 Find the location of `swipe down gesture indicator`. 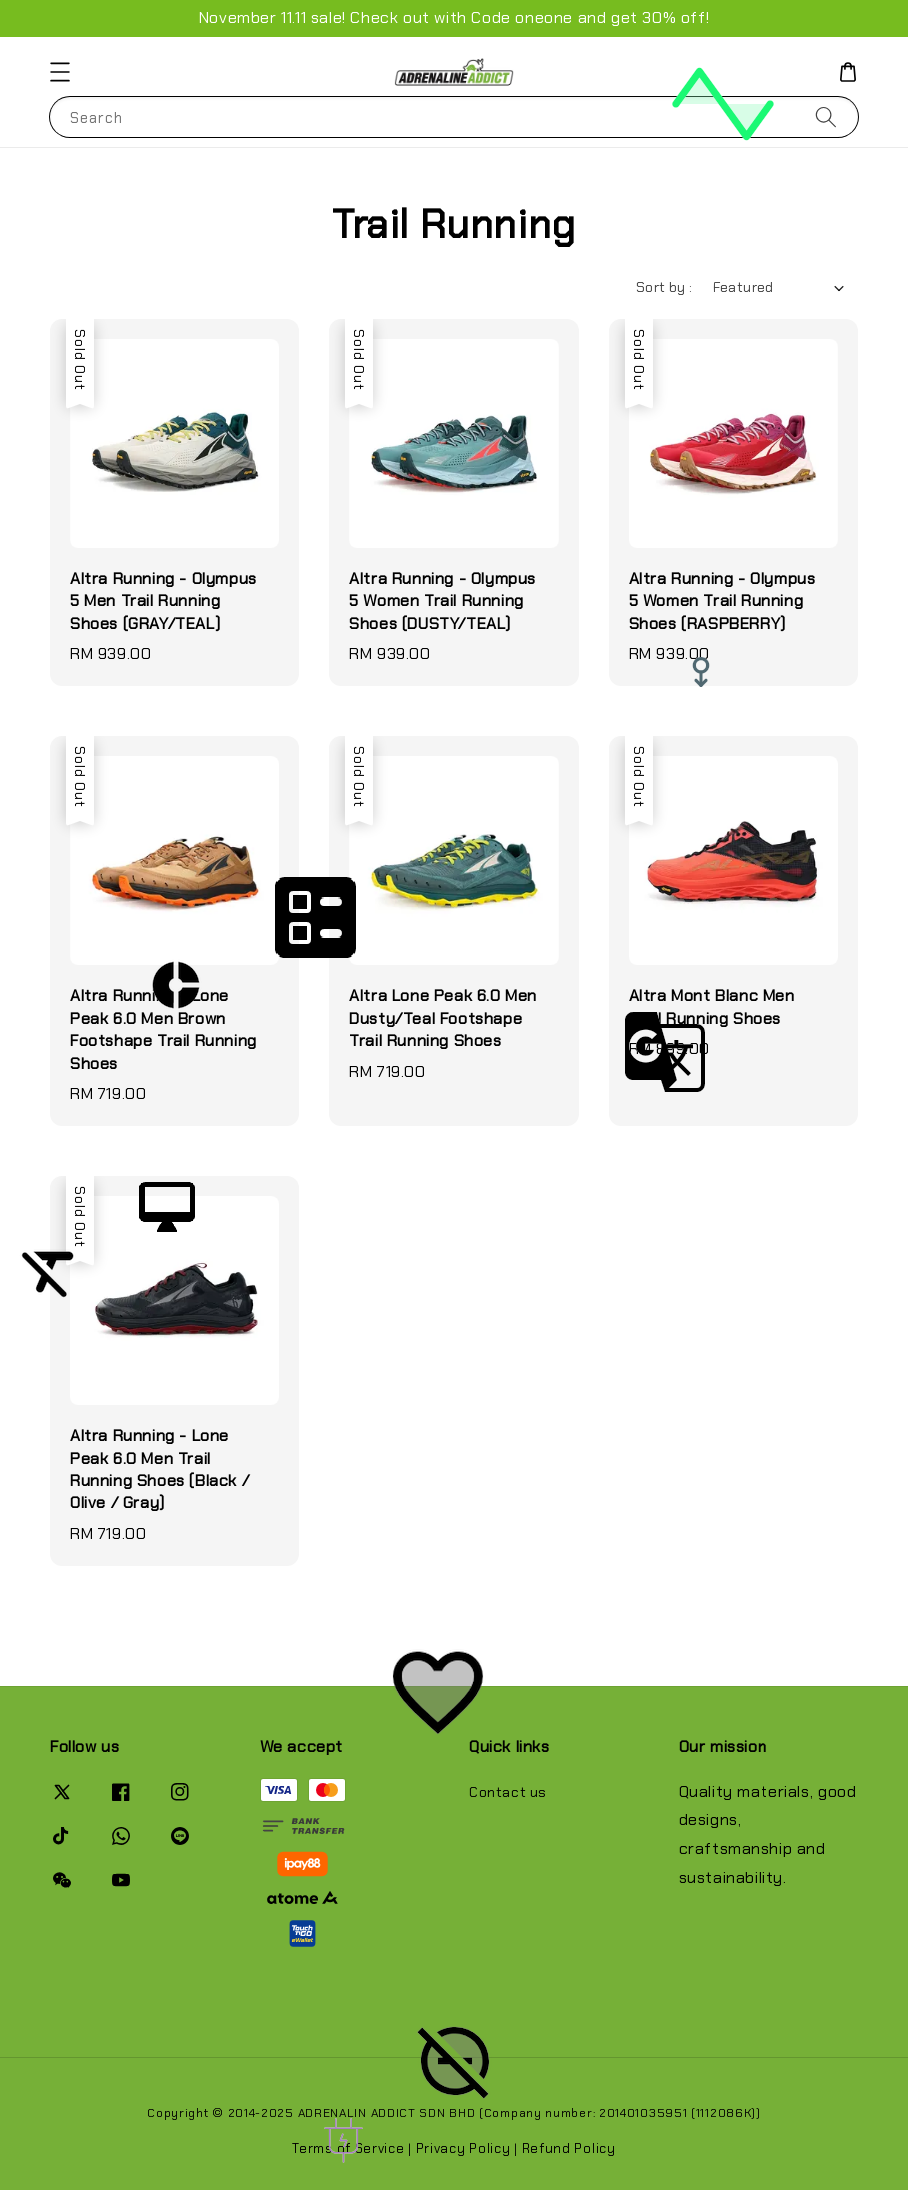

swipe down gesture indicator is located at coordinates (701, 672).